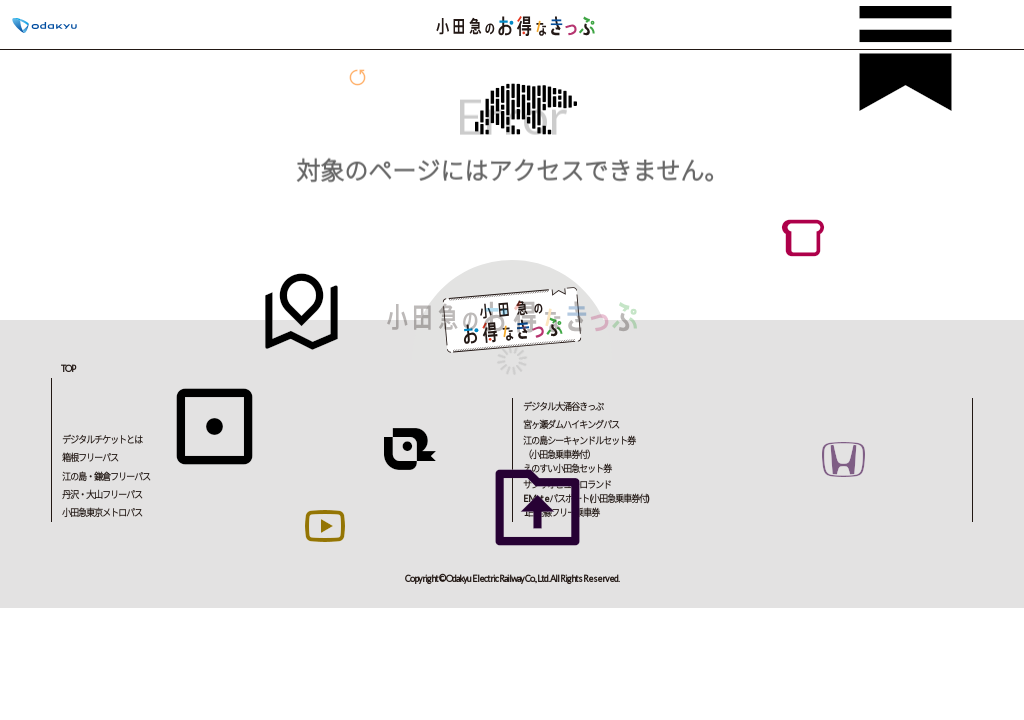 The width and height of the screenshot is (1024, 720). Describe the element at coordinates (214, 426) in the screenshot. I see `roll the dice or generate a random result` at that location.